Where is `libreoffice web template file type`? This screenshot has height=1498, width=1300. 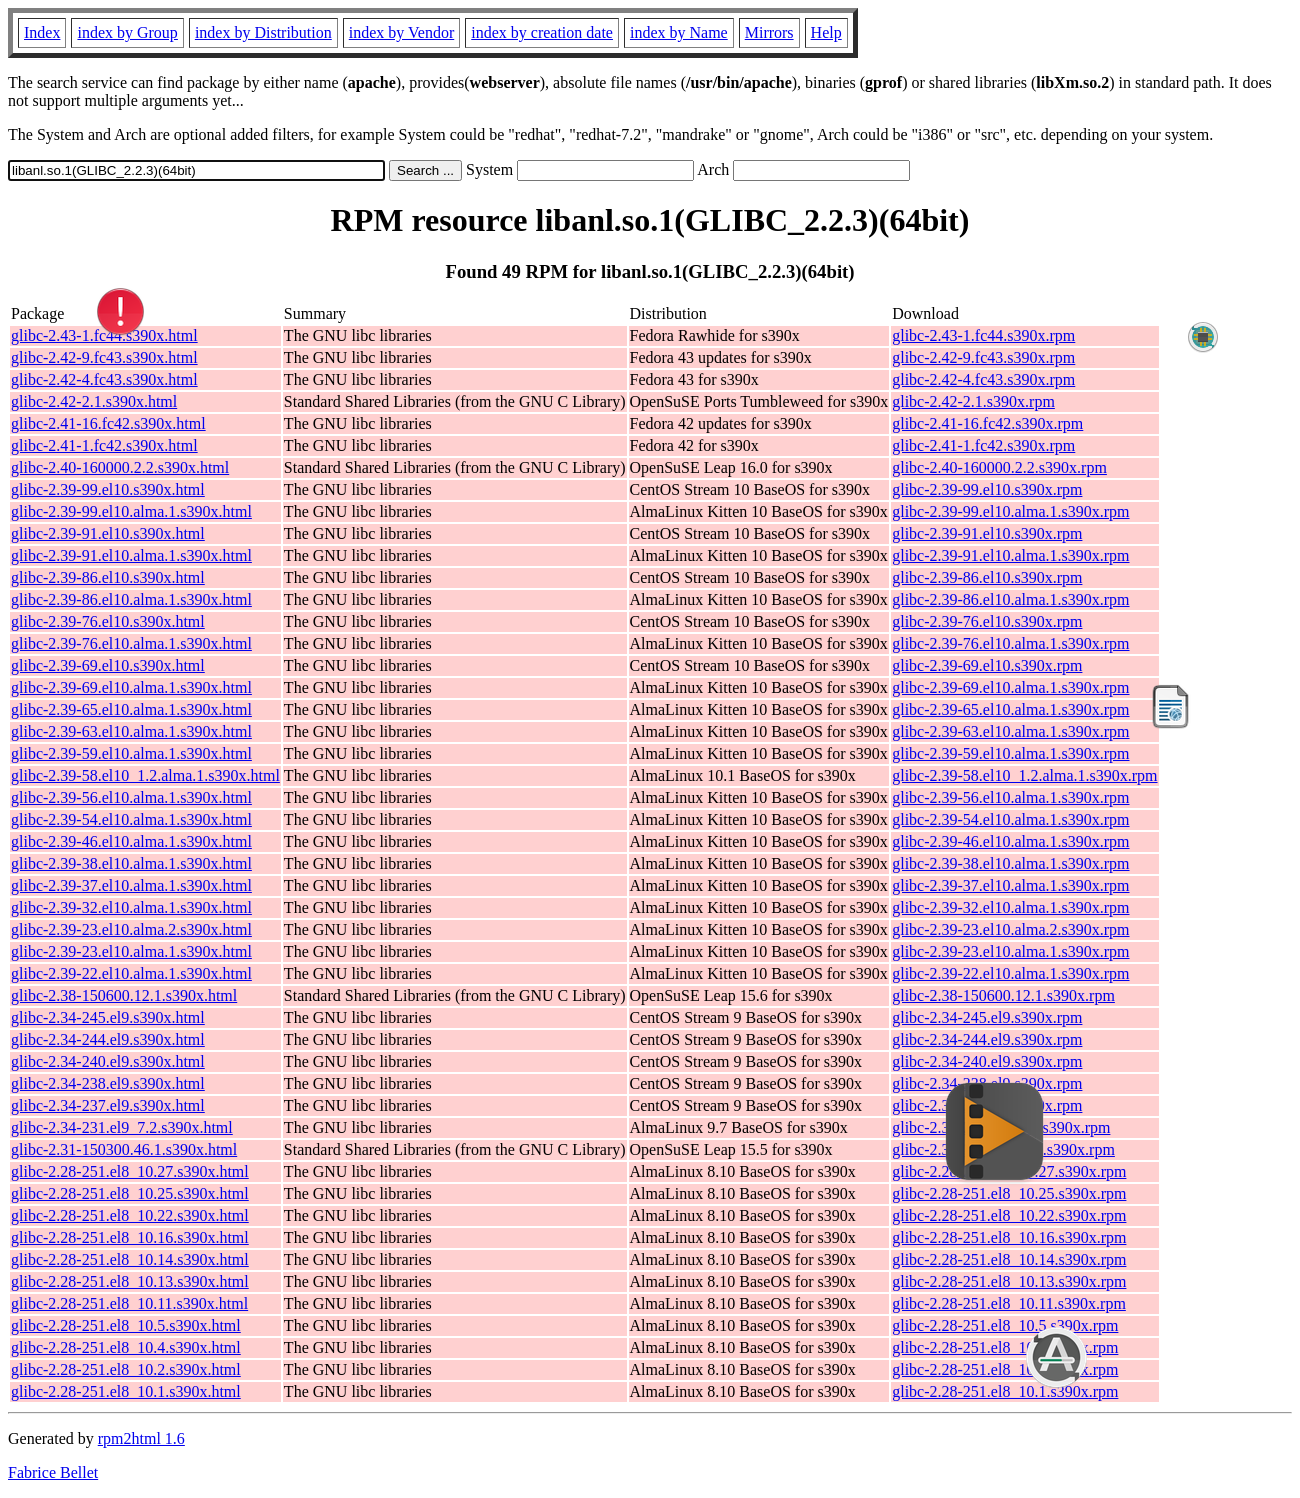 libreoffice web template file type is located at coordinates (1170, 706).